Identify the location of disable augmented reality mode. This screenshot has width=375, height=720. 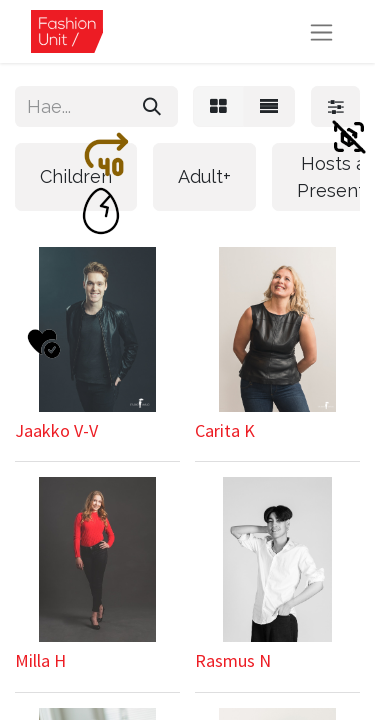
(349, 137).